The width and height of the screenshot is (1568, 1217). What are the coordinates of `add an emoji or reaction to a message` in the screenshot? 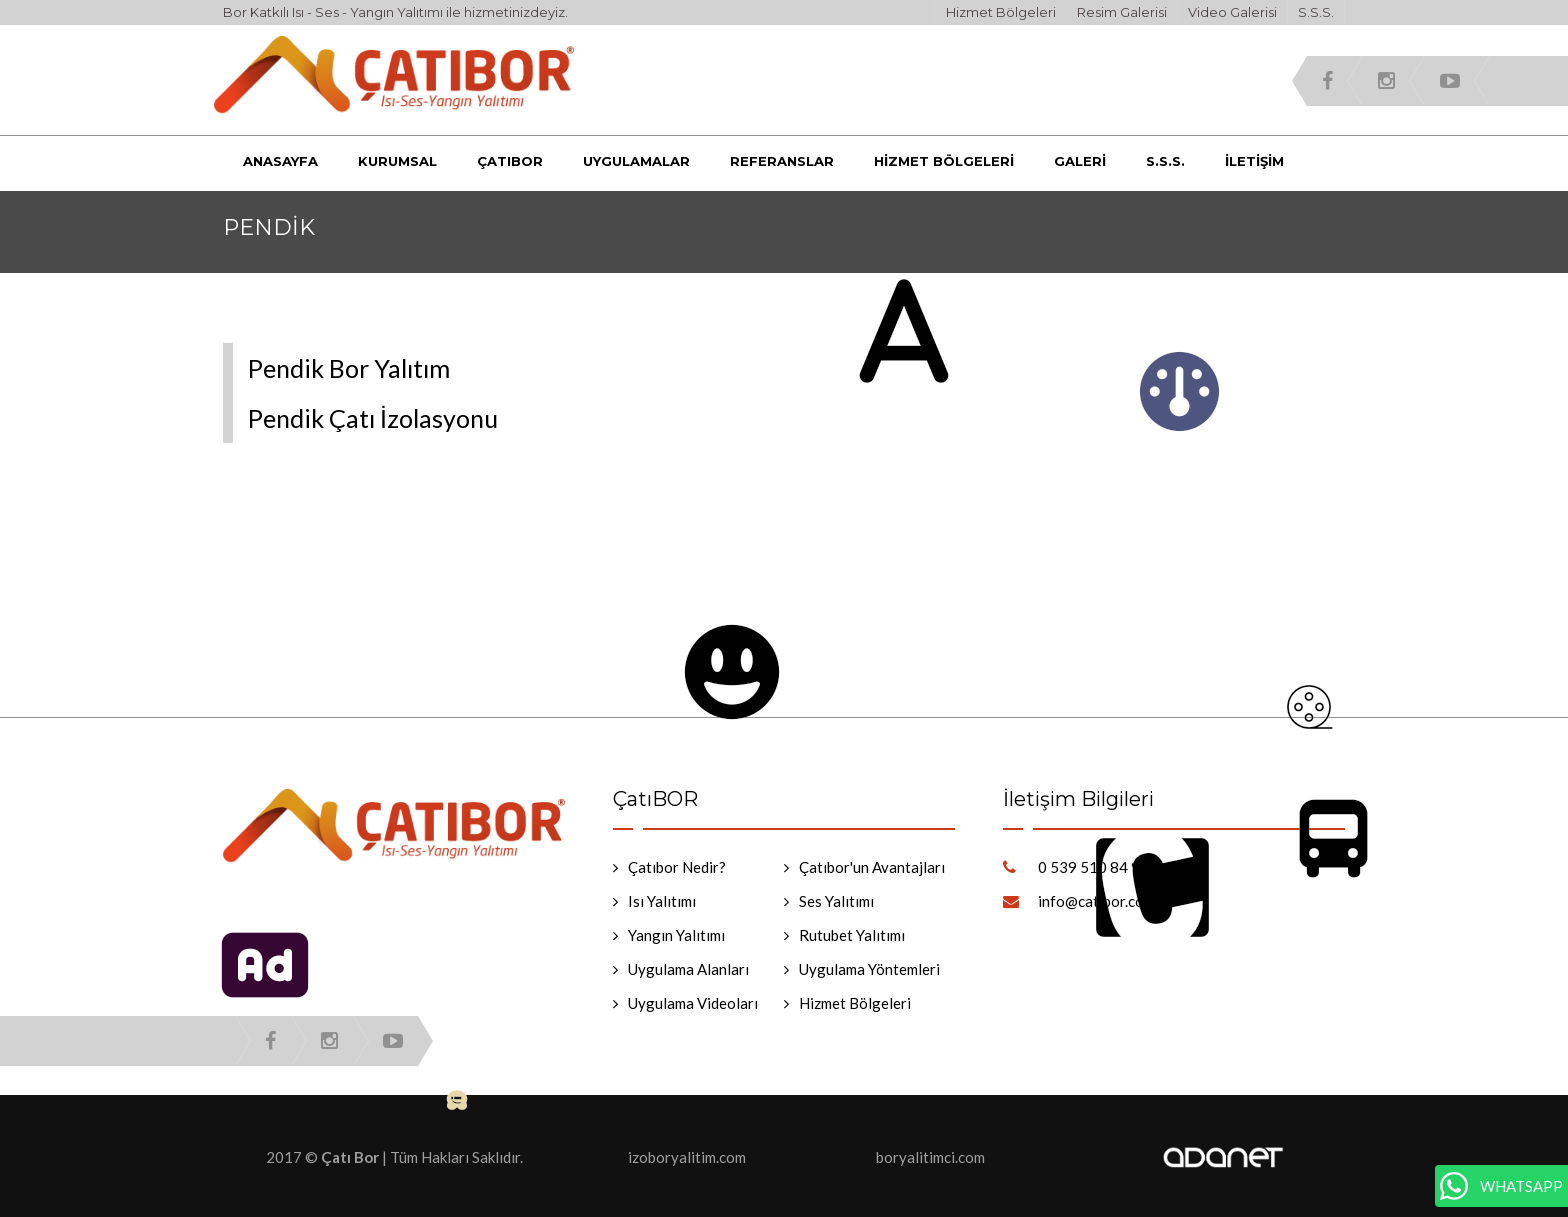 It's located at (732, 672).